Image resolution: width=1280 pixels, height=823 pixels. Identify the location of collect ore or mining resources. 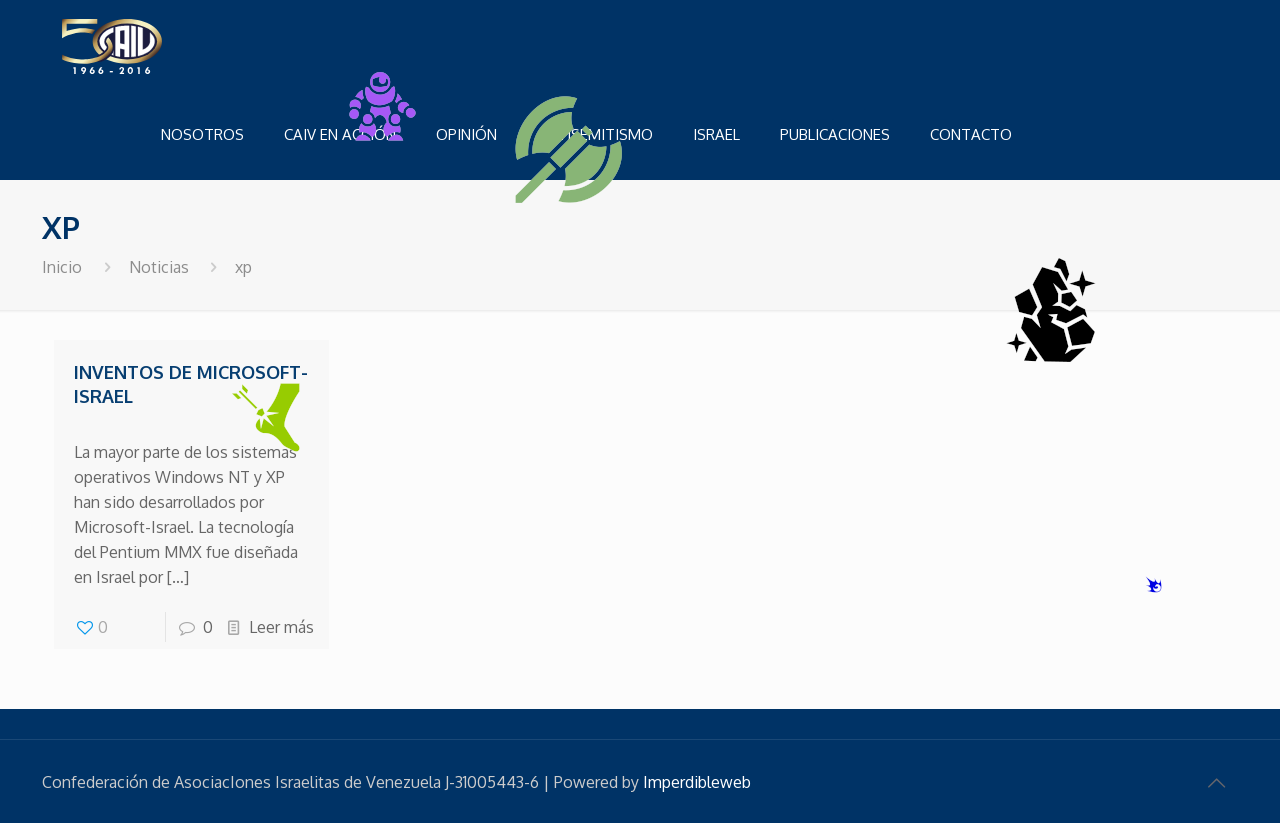
(1051, 310).